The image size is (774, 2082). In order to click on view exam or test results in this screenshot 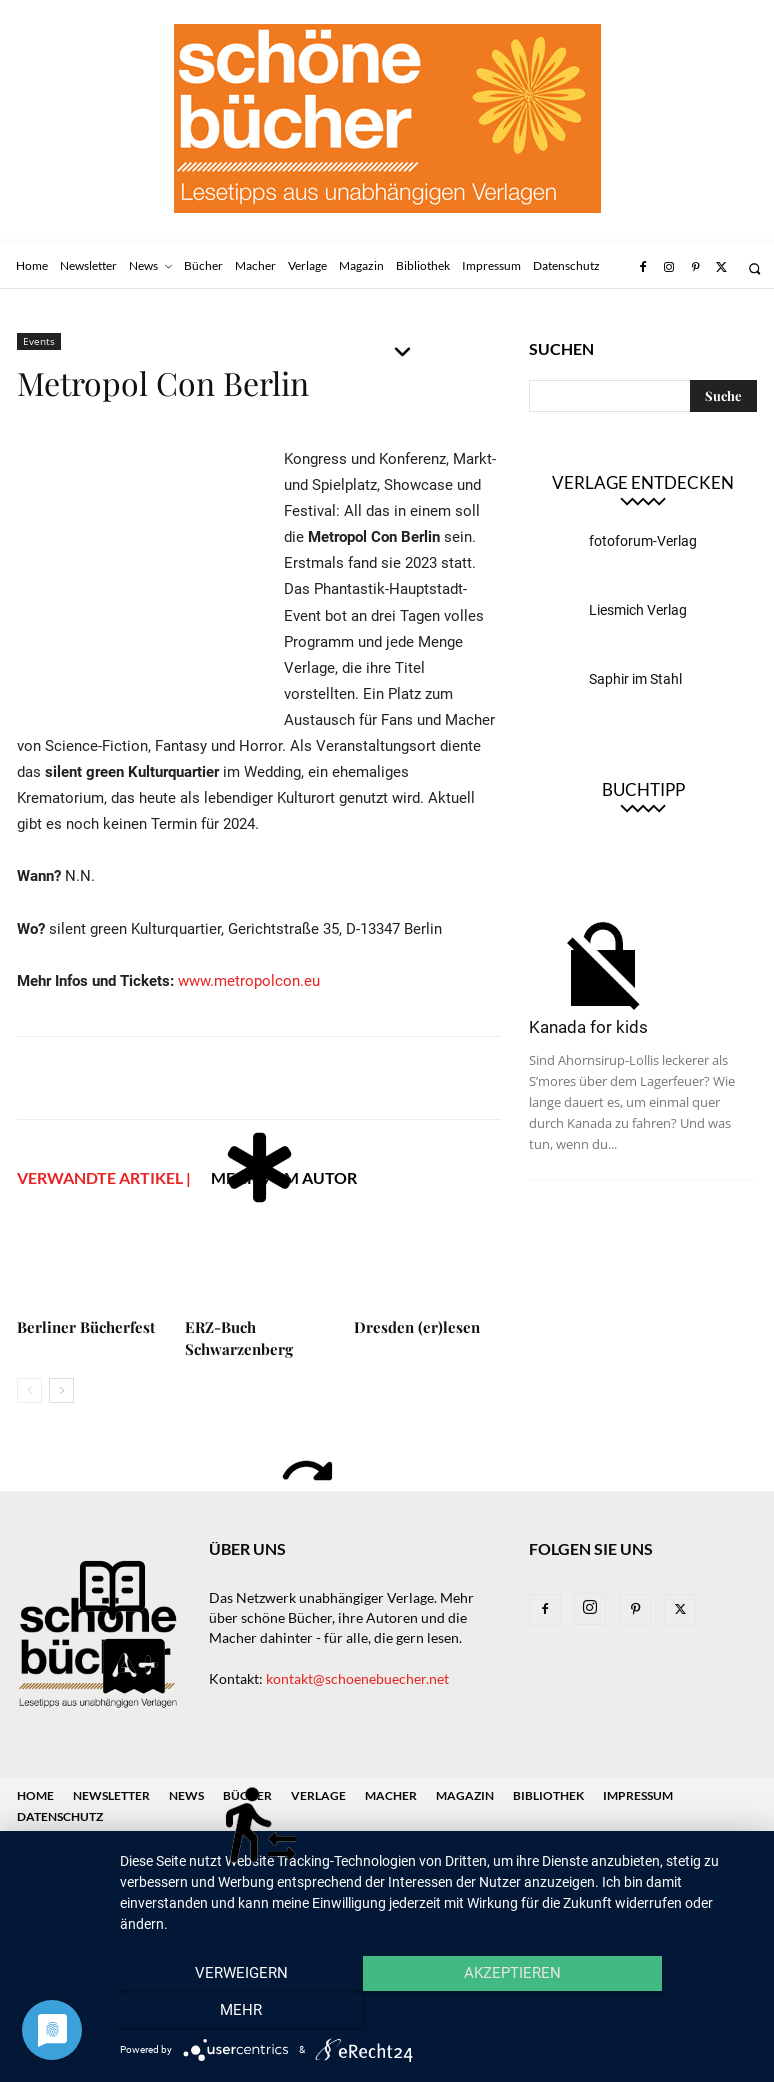, I will do `click(134, 1665)`.